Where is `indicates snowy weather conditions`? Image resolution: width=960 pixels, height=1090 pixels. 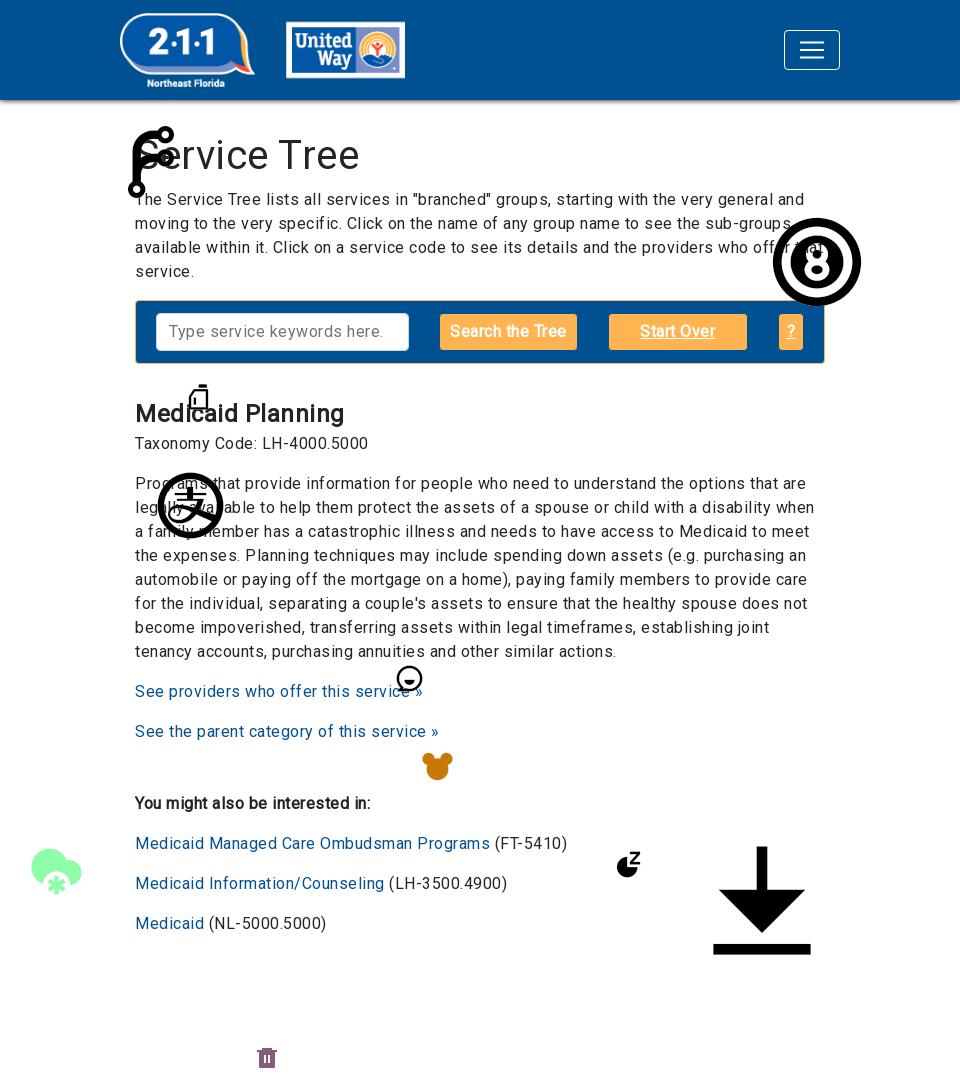
indicates snowy weather conditions is located at coordinates (56, 871).